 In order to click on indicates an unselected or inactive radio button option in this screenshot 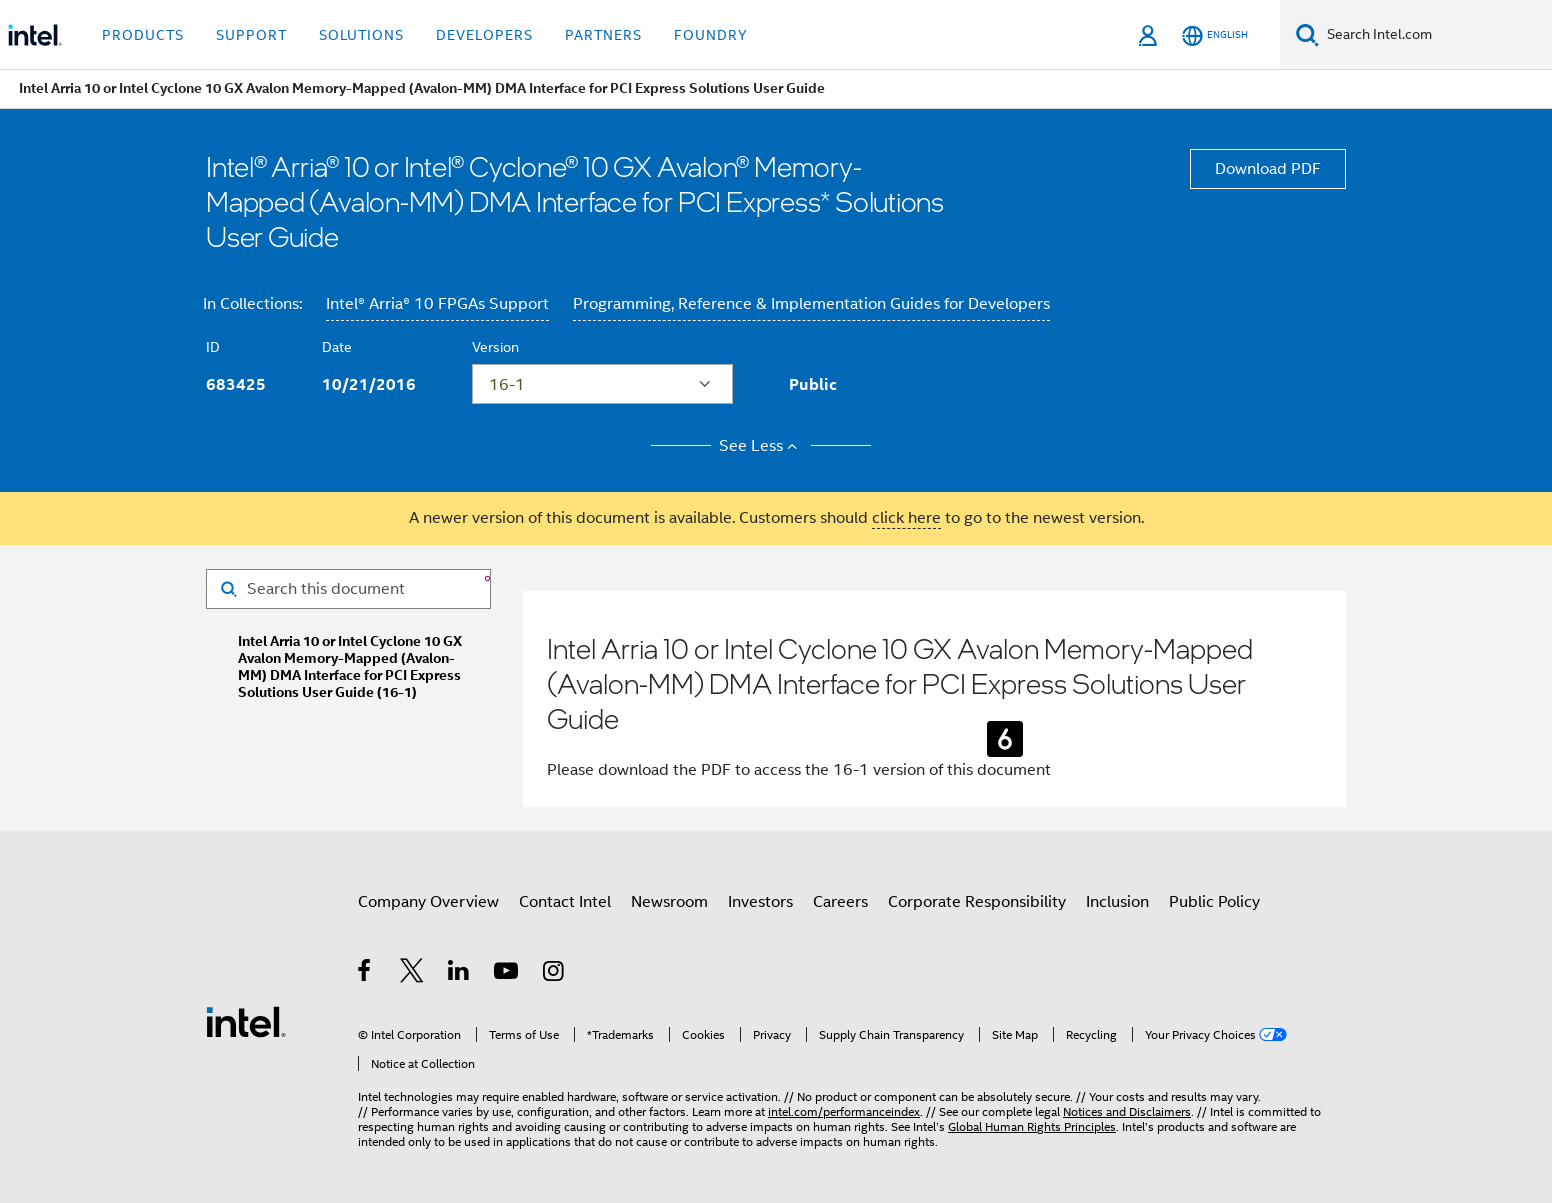, I will do `click(487, 578)`.